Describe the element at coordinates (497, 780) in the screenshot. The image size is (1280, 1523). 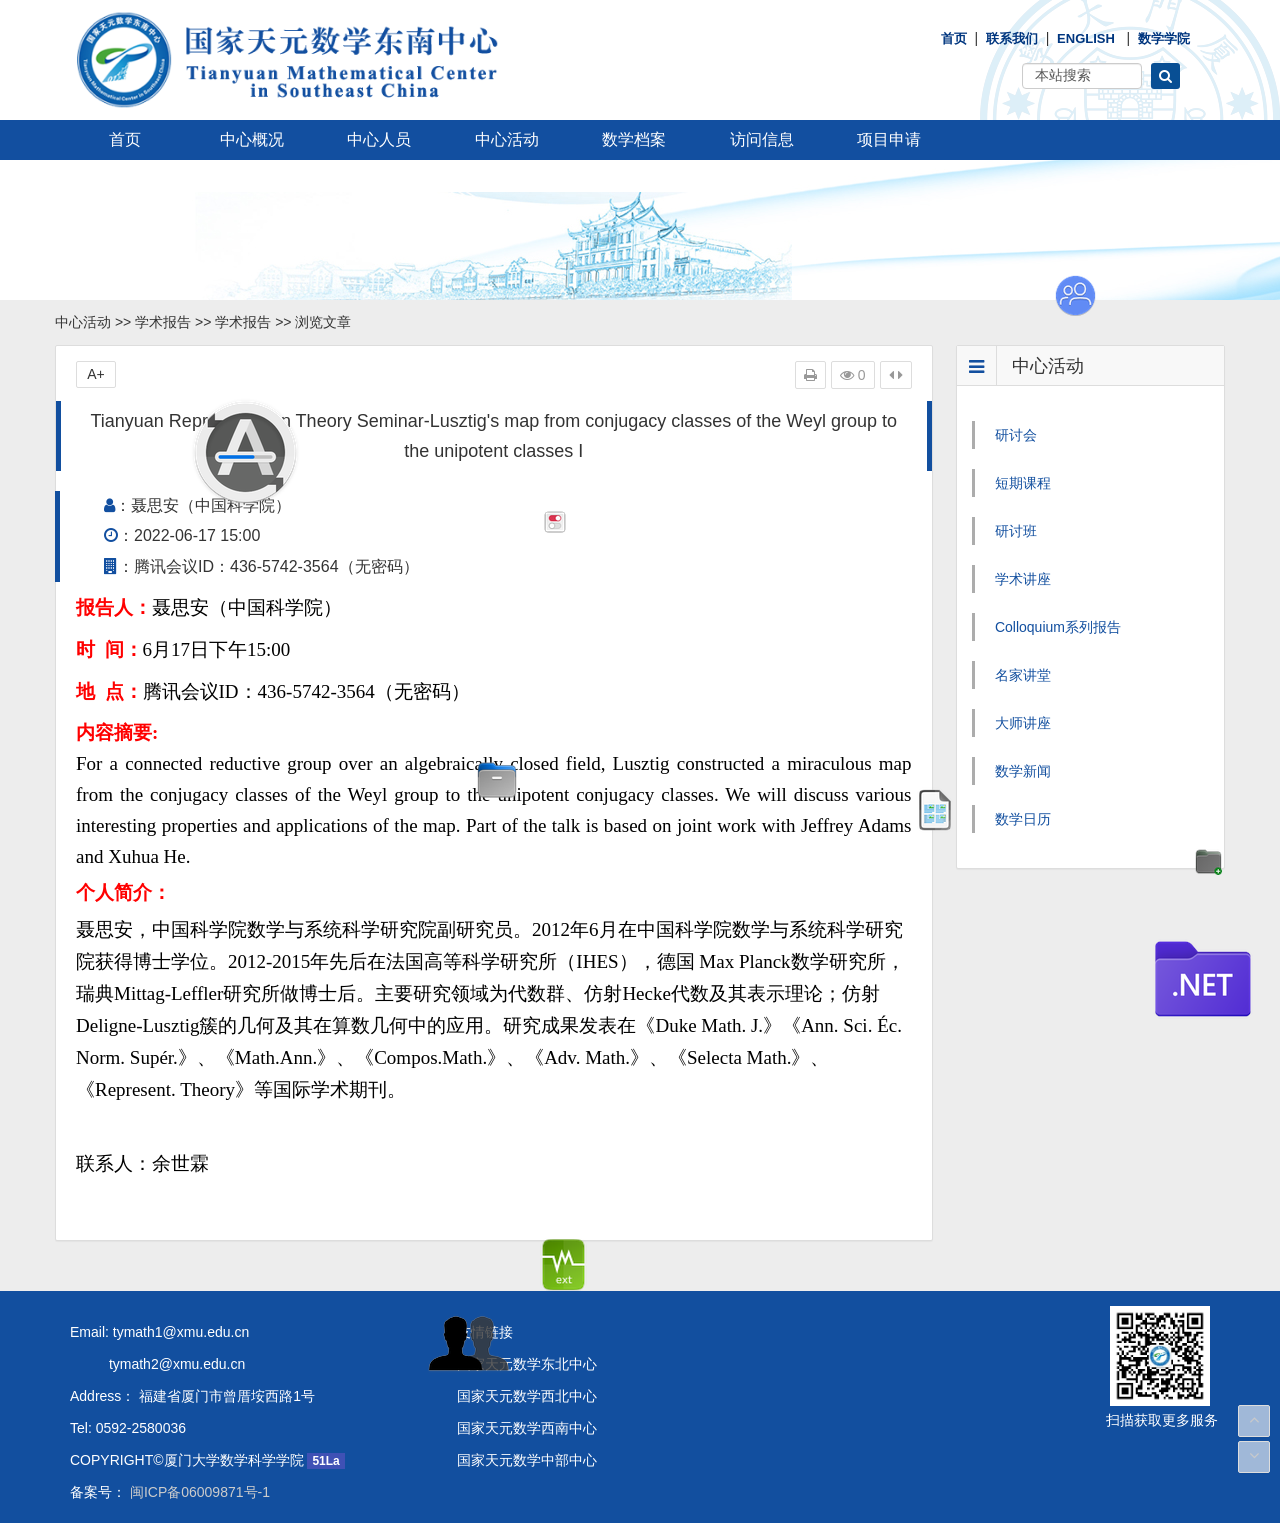
I see `open the nautilus file manager` at that location.